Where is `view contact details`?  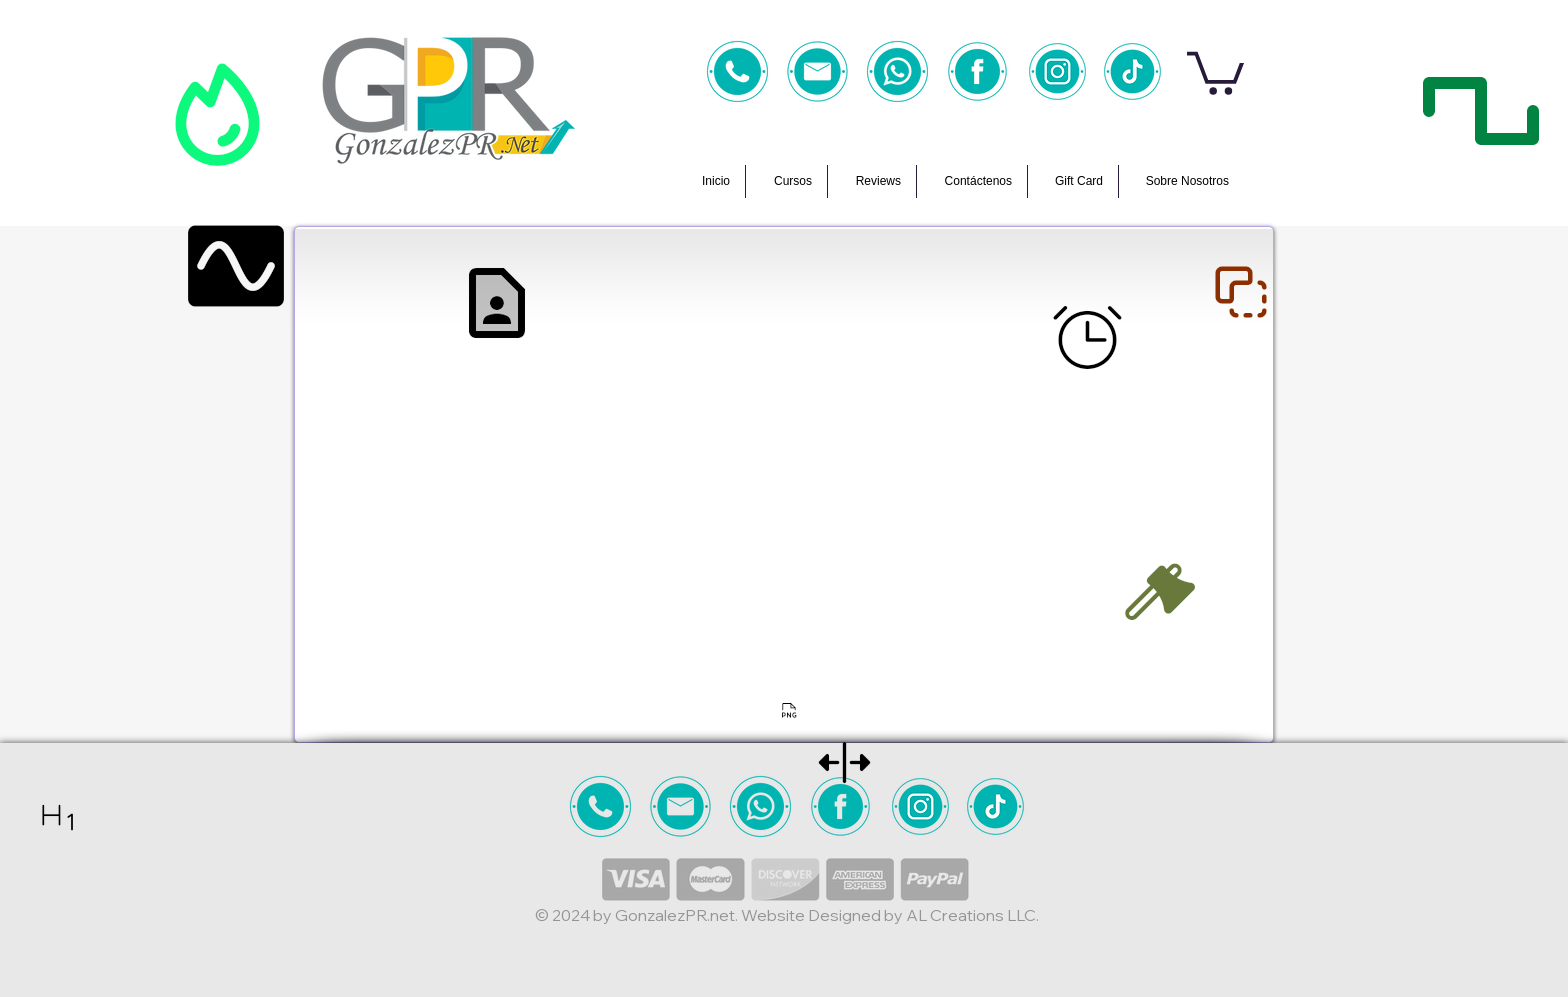
view contact details is located at coordinates (497, 303).